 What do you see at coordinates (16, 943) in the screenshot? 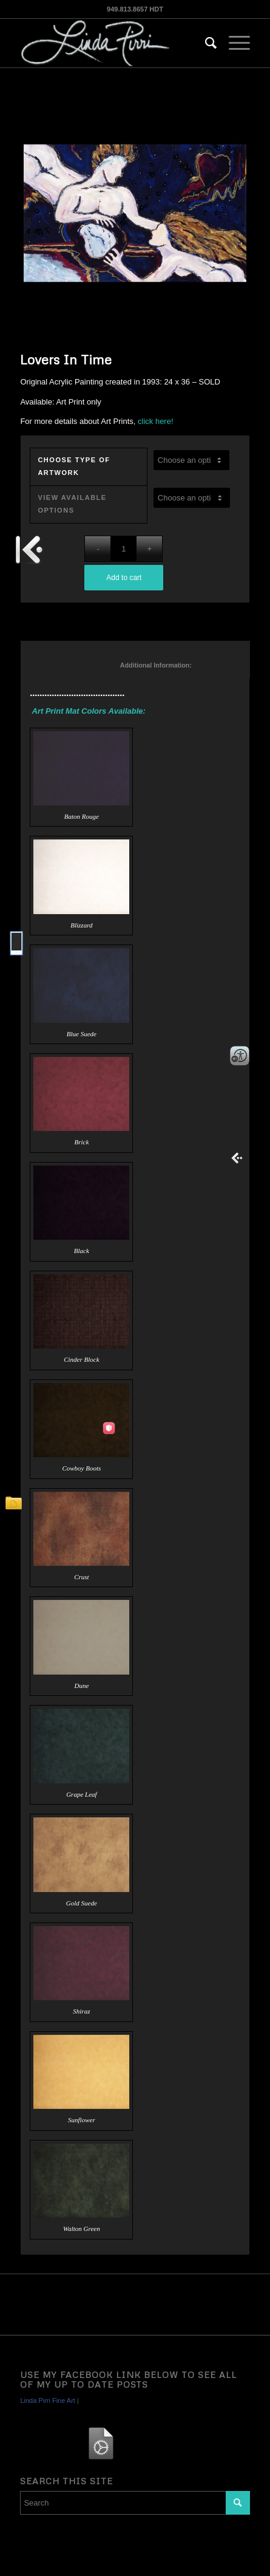
I see `iPod nano device connected` at bounding box center [16, 943].